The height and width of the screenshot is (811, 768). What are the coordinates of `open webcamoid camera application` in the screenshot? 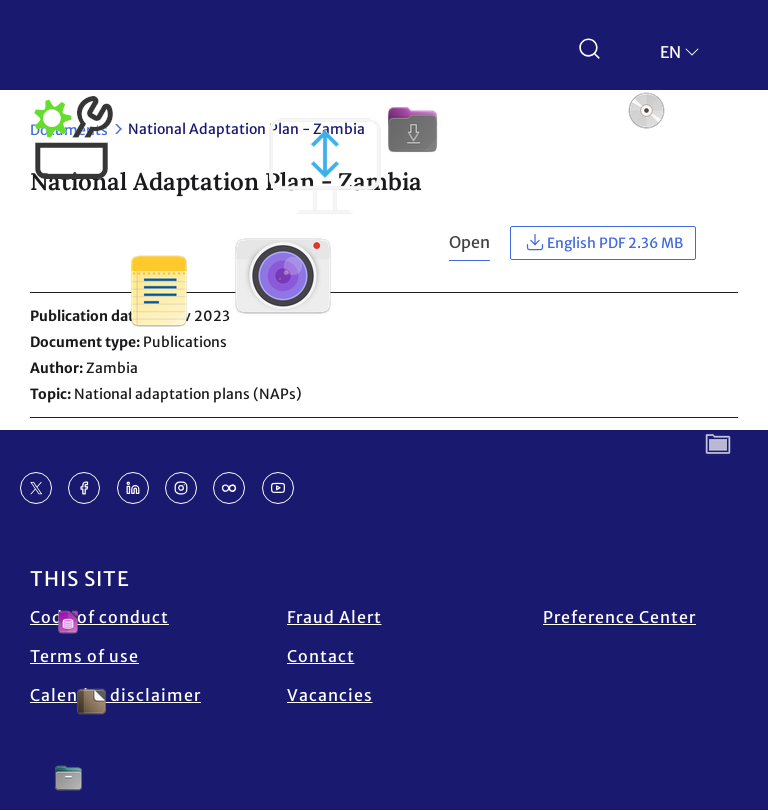 It's located at (283, 276).